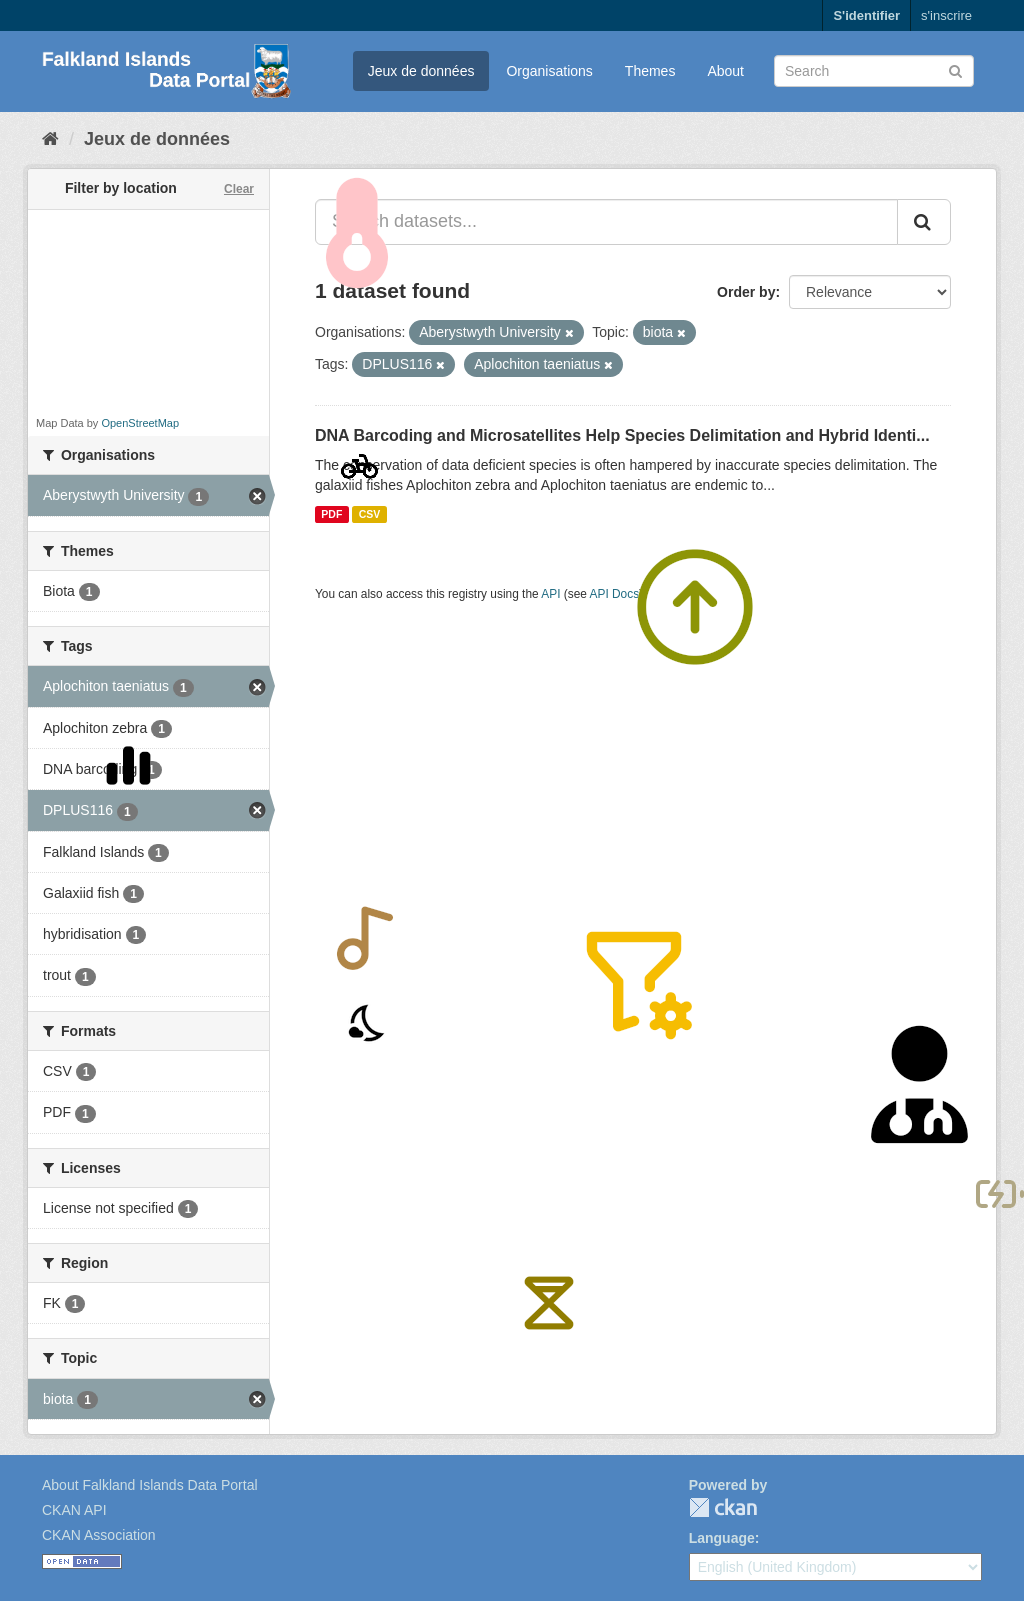 Image resolution: width=1024 pixels, height=1601 pixels. What do you see at coordinates (128, 765) in the screenshot?
I see `view analytics or statistics` at bounding box center [128, 765].